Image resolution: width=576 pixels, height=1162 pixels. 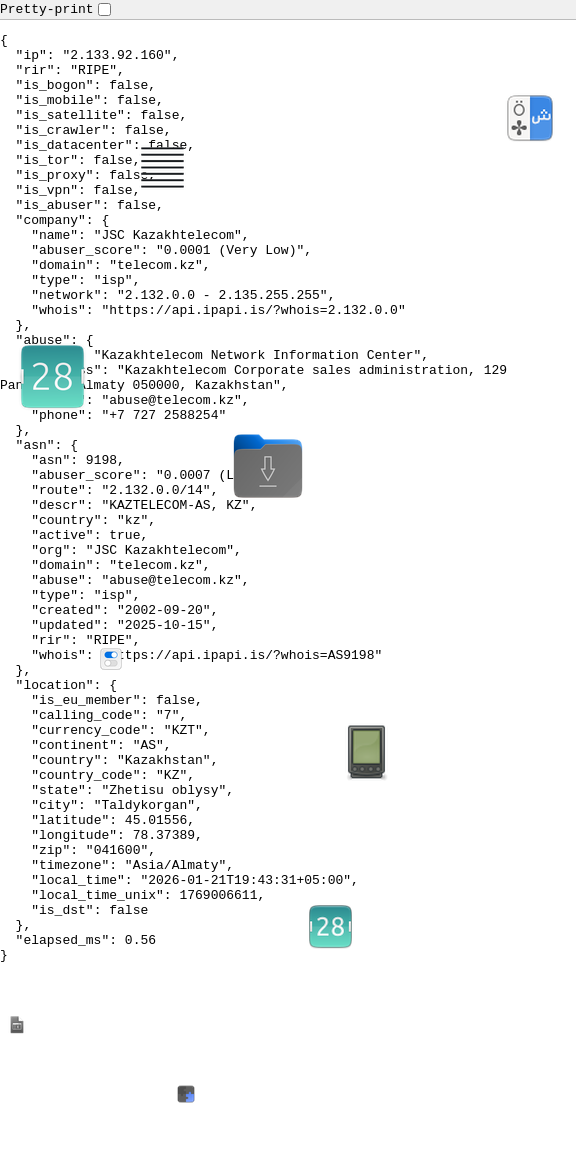 I want to click on open downloads folder, so click(x=268, y=466).